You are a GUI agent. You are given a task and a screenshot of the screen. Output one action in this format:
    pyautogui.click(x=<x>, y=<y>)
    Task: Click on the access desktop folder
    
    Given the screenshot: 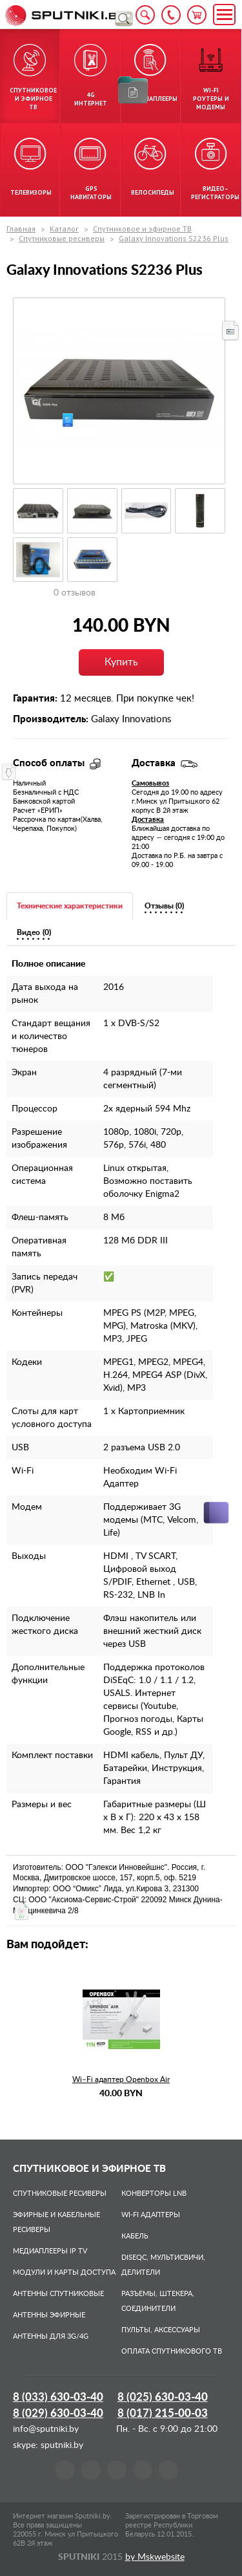 What is the action you would take?
    pyautogui.click(x=216, y=1512)
    